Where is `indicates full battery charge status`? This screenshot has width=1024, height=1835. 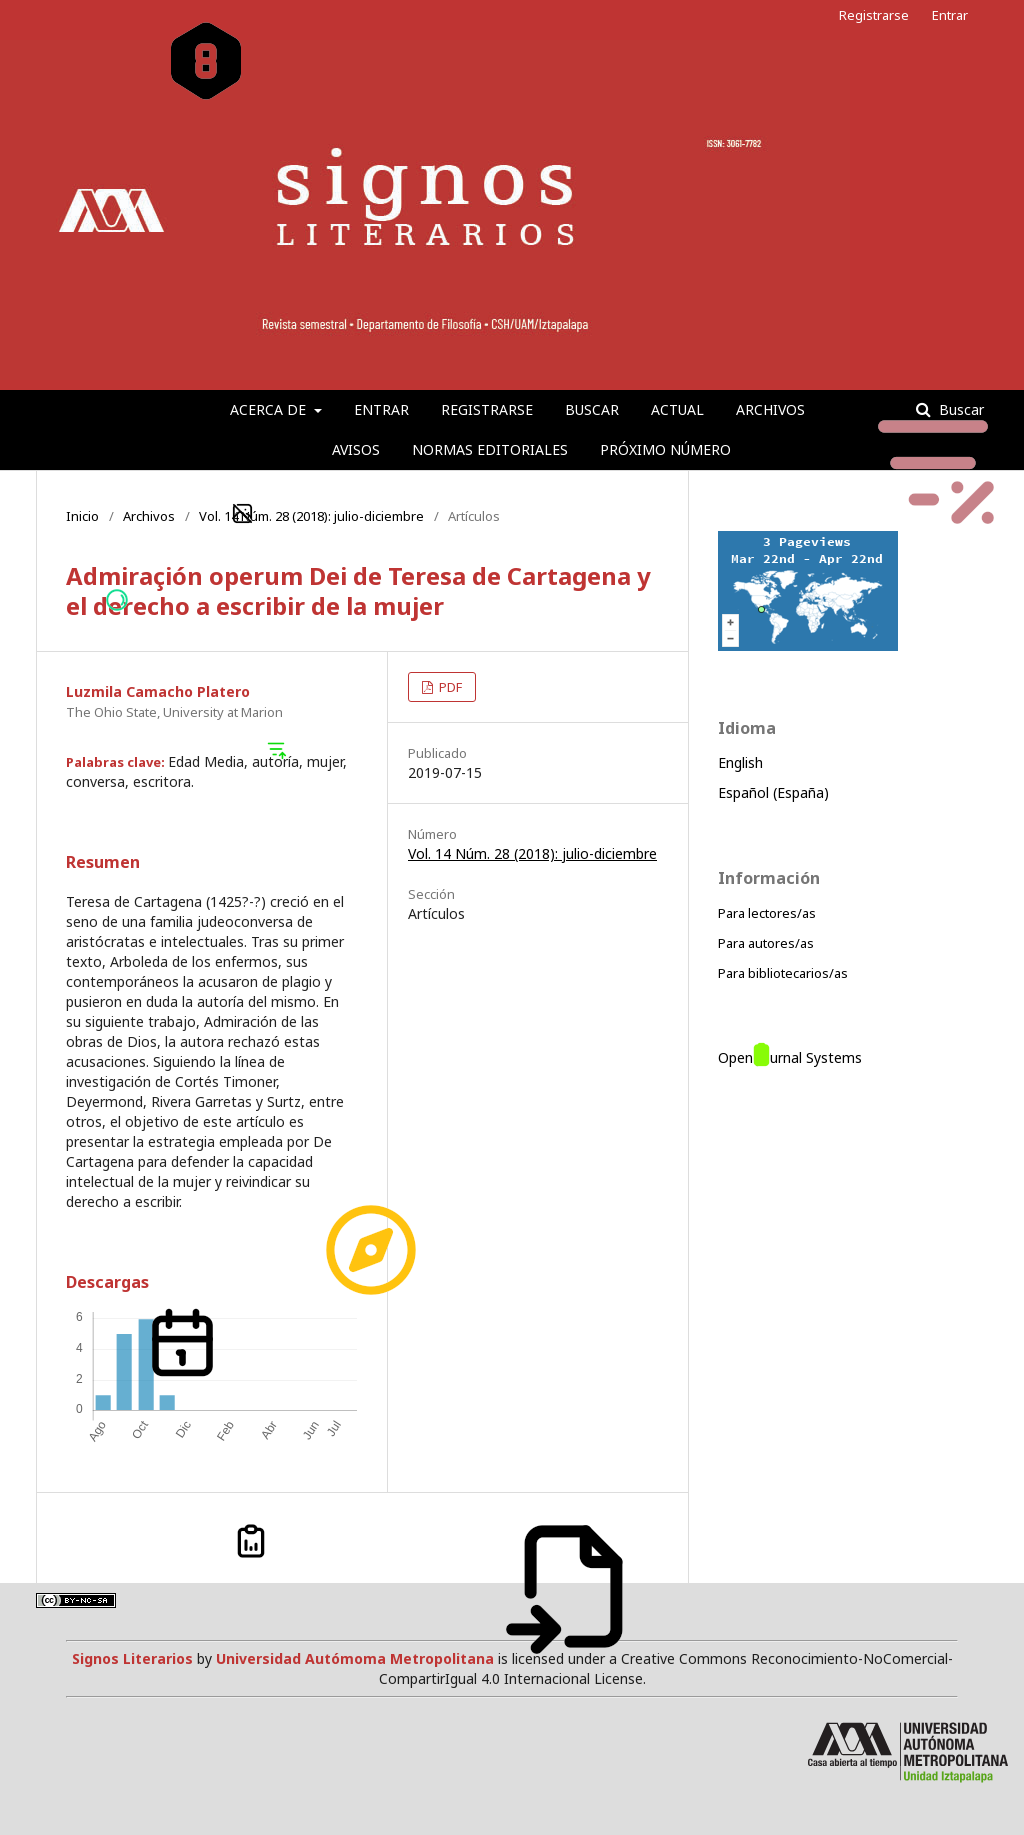 indicates full battery charge status is located at coordinates (761, 1054).